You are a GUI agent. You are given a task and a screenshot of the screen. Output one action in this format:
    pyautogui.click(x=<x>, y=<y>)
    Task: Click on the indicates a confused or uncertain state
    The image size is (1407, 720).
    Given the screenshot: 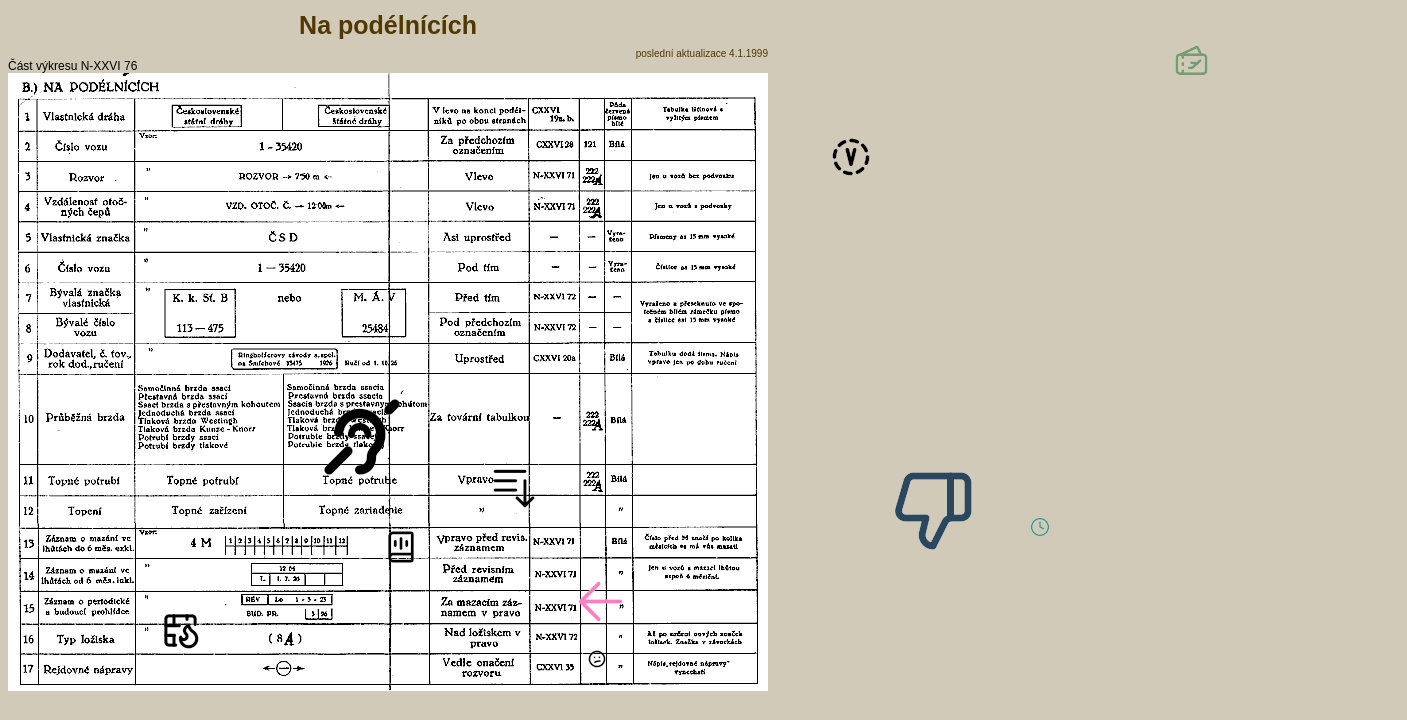 What is the action you would take?
    pyautogui.click(x=597, y=659)
    